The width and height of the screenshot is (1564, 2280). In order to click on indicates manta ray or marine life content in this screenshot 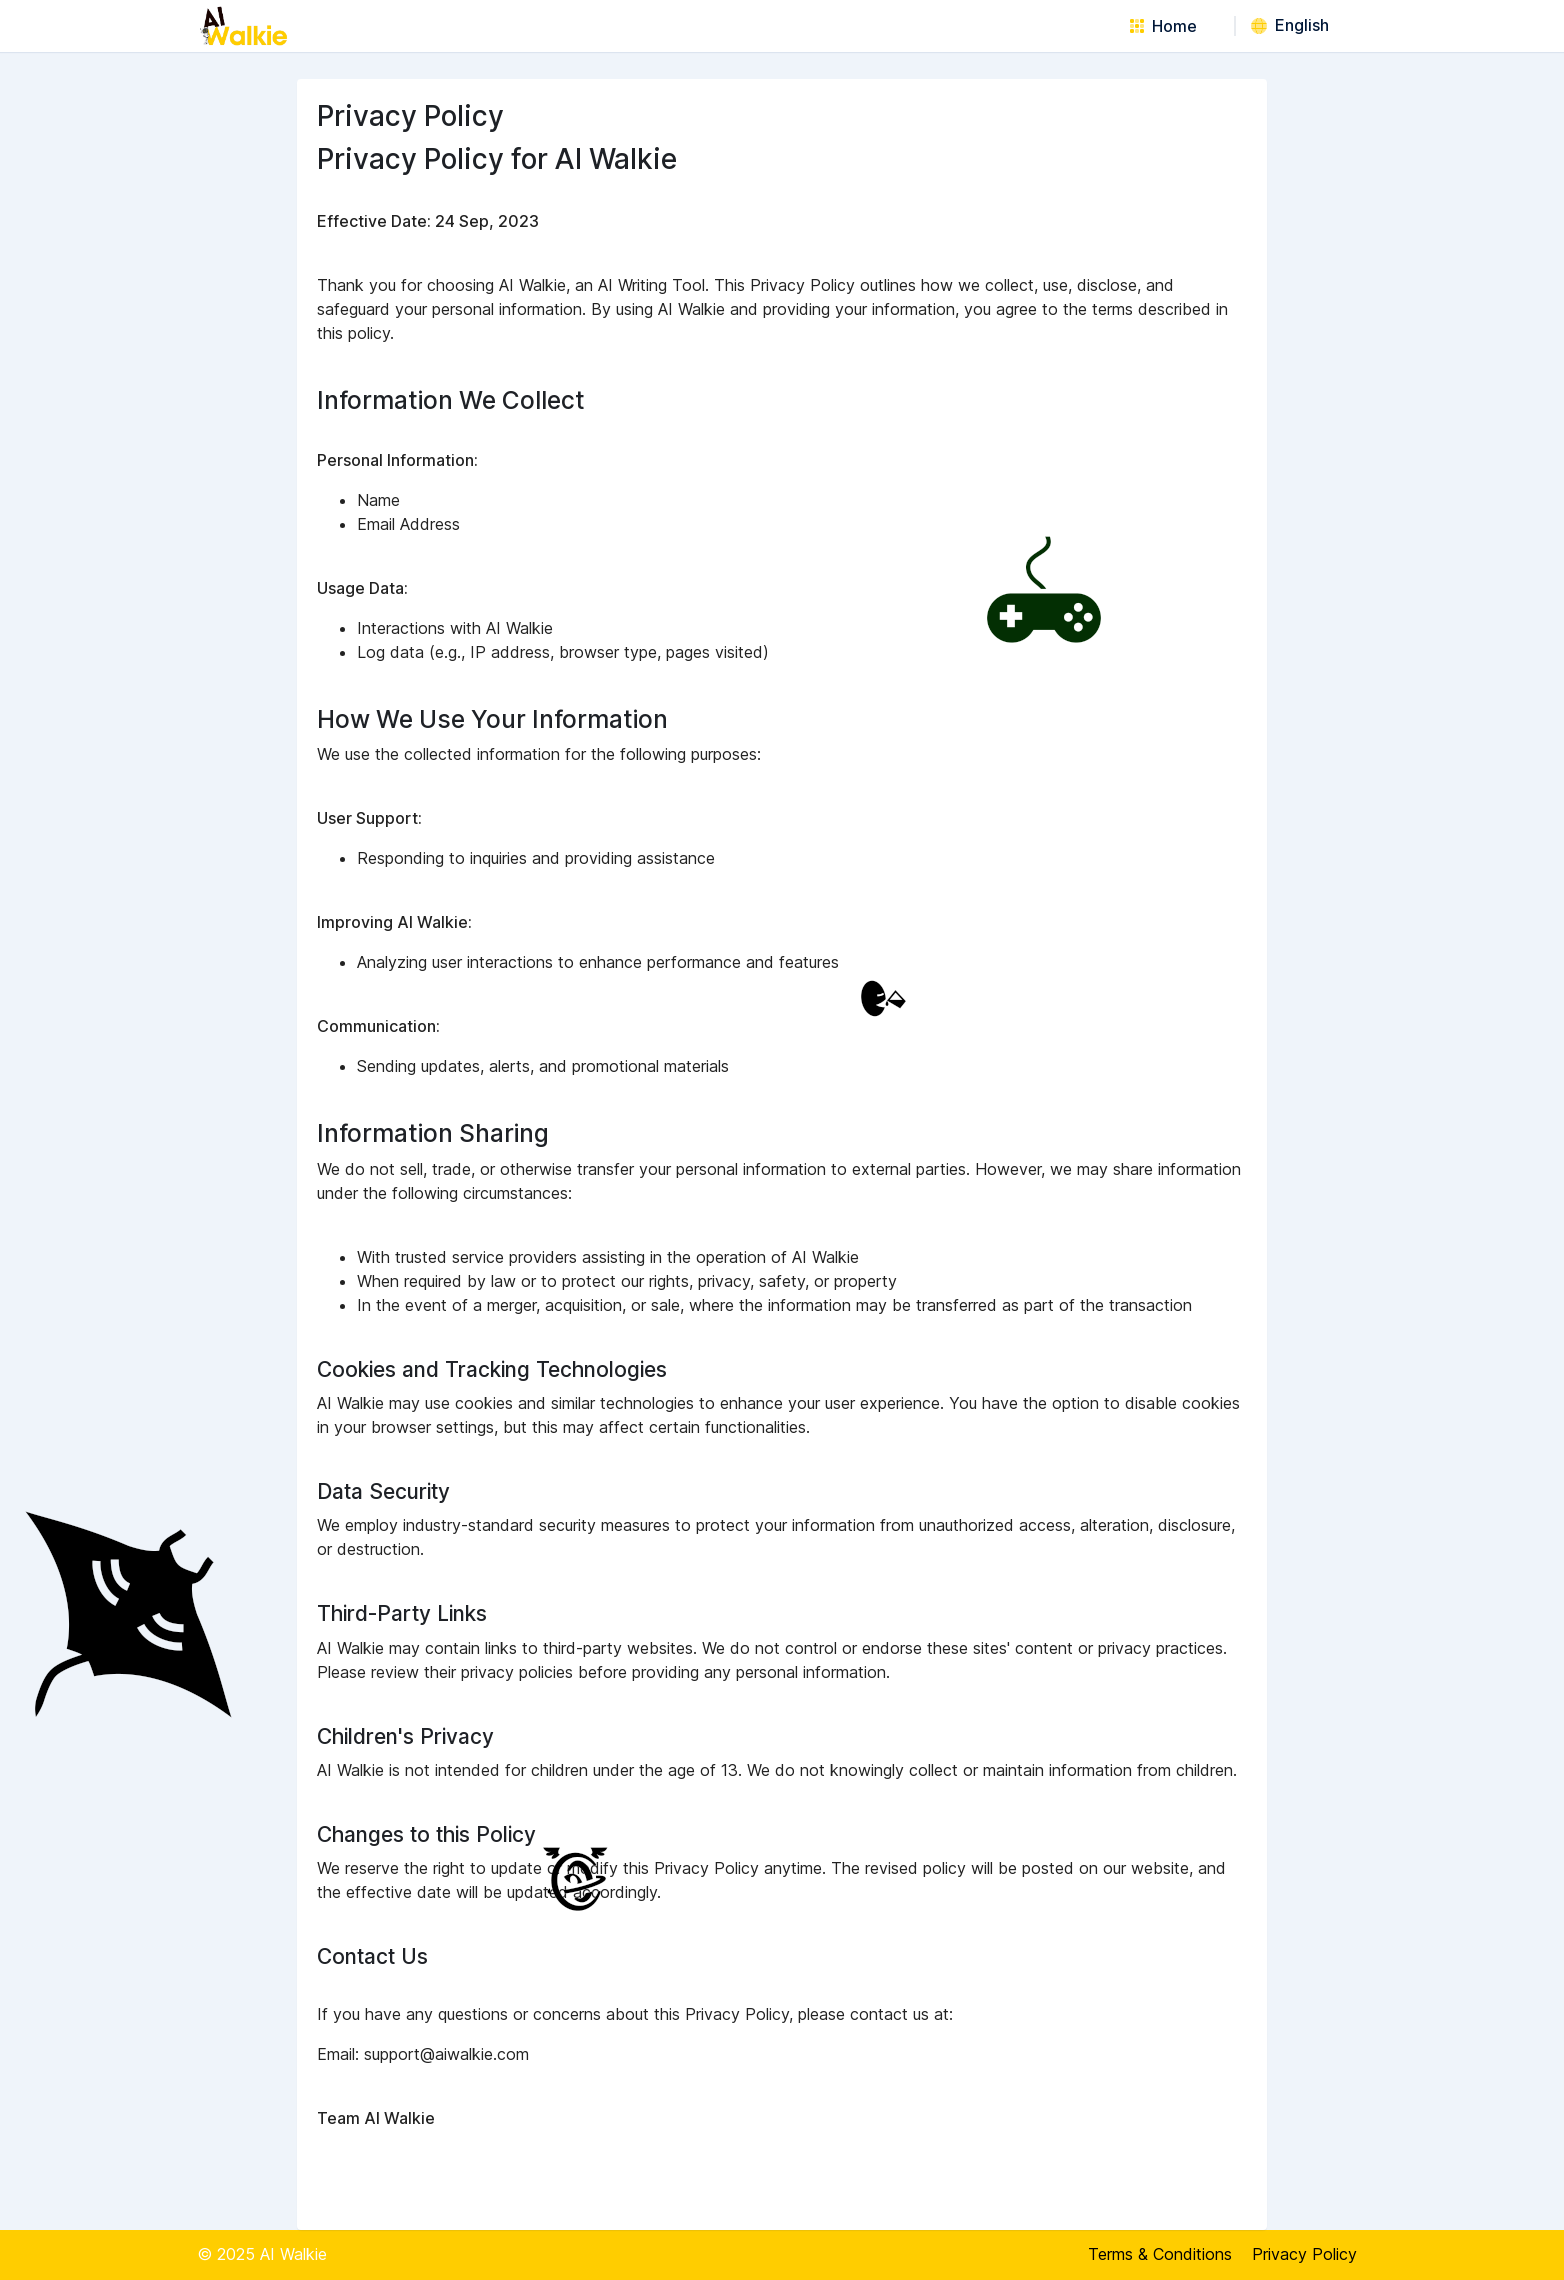, I will do `click(128, 1614)`.